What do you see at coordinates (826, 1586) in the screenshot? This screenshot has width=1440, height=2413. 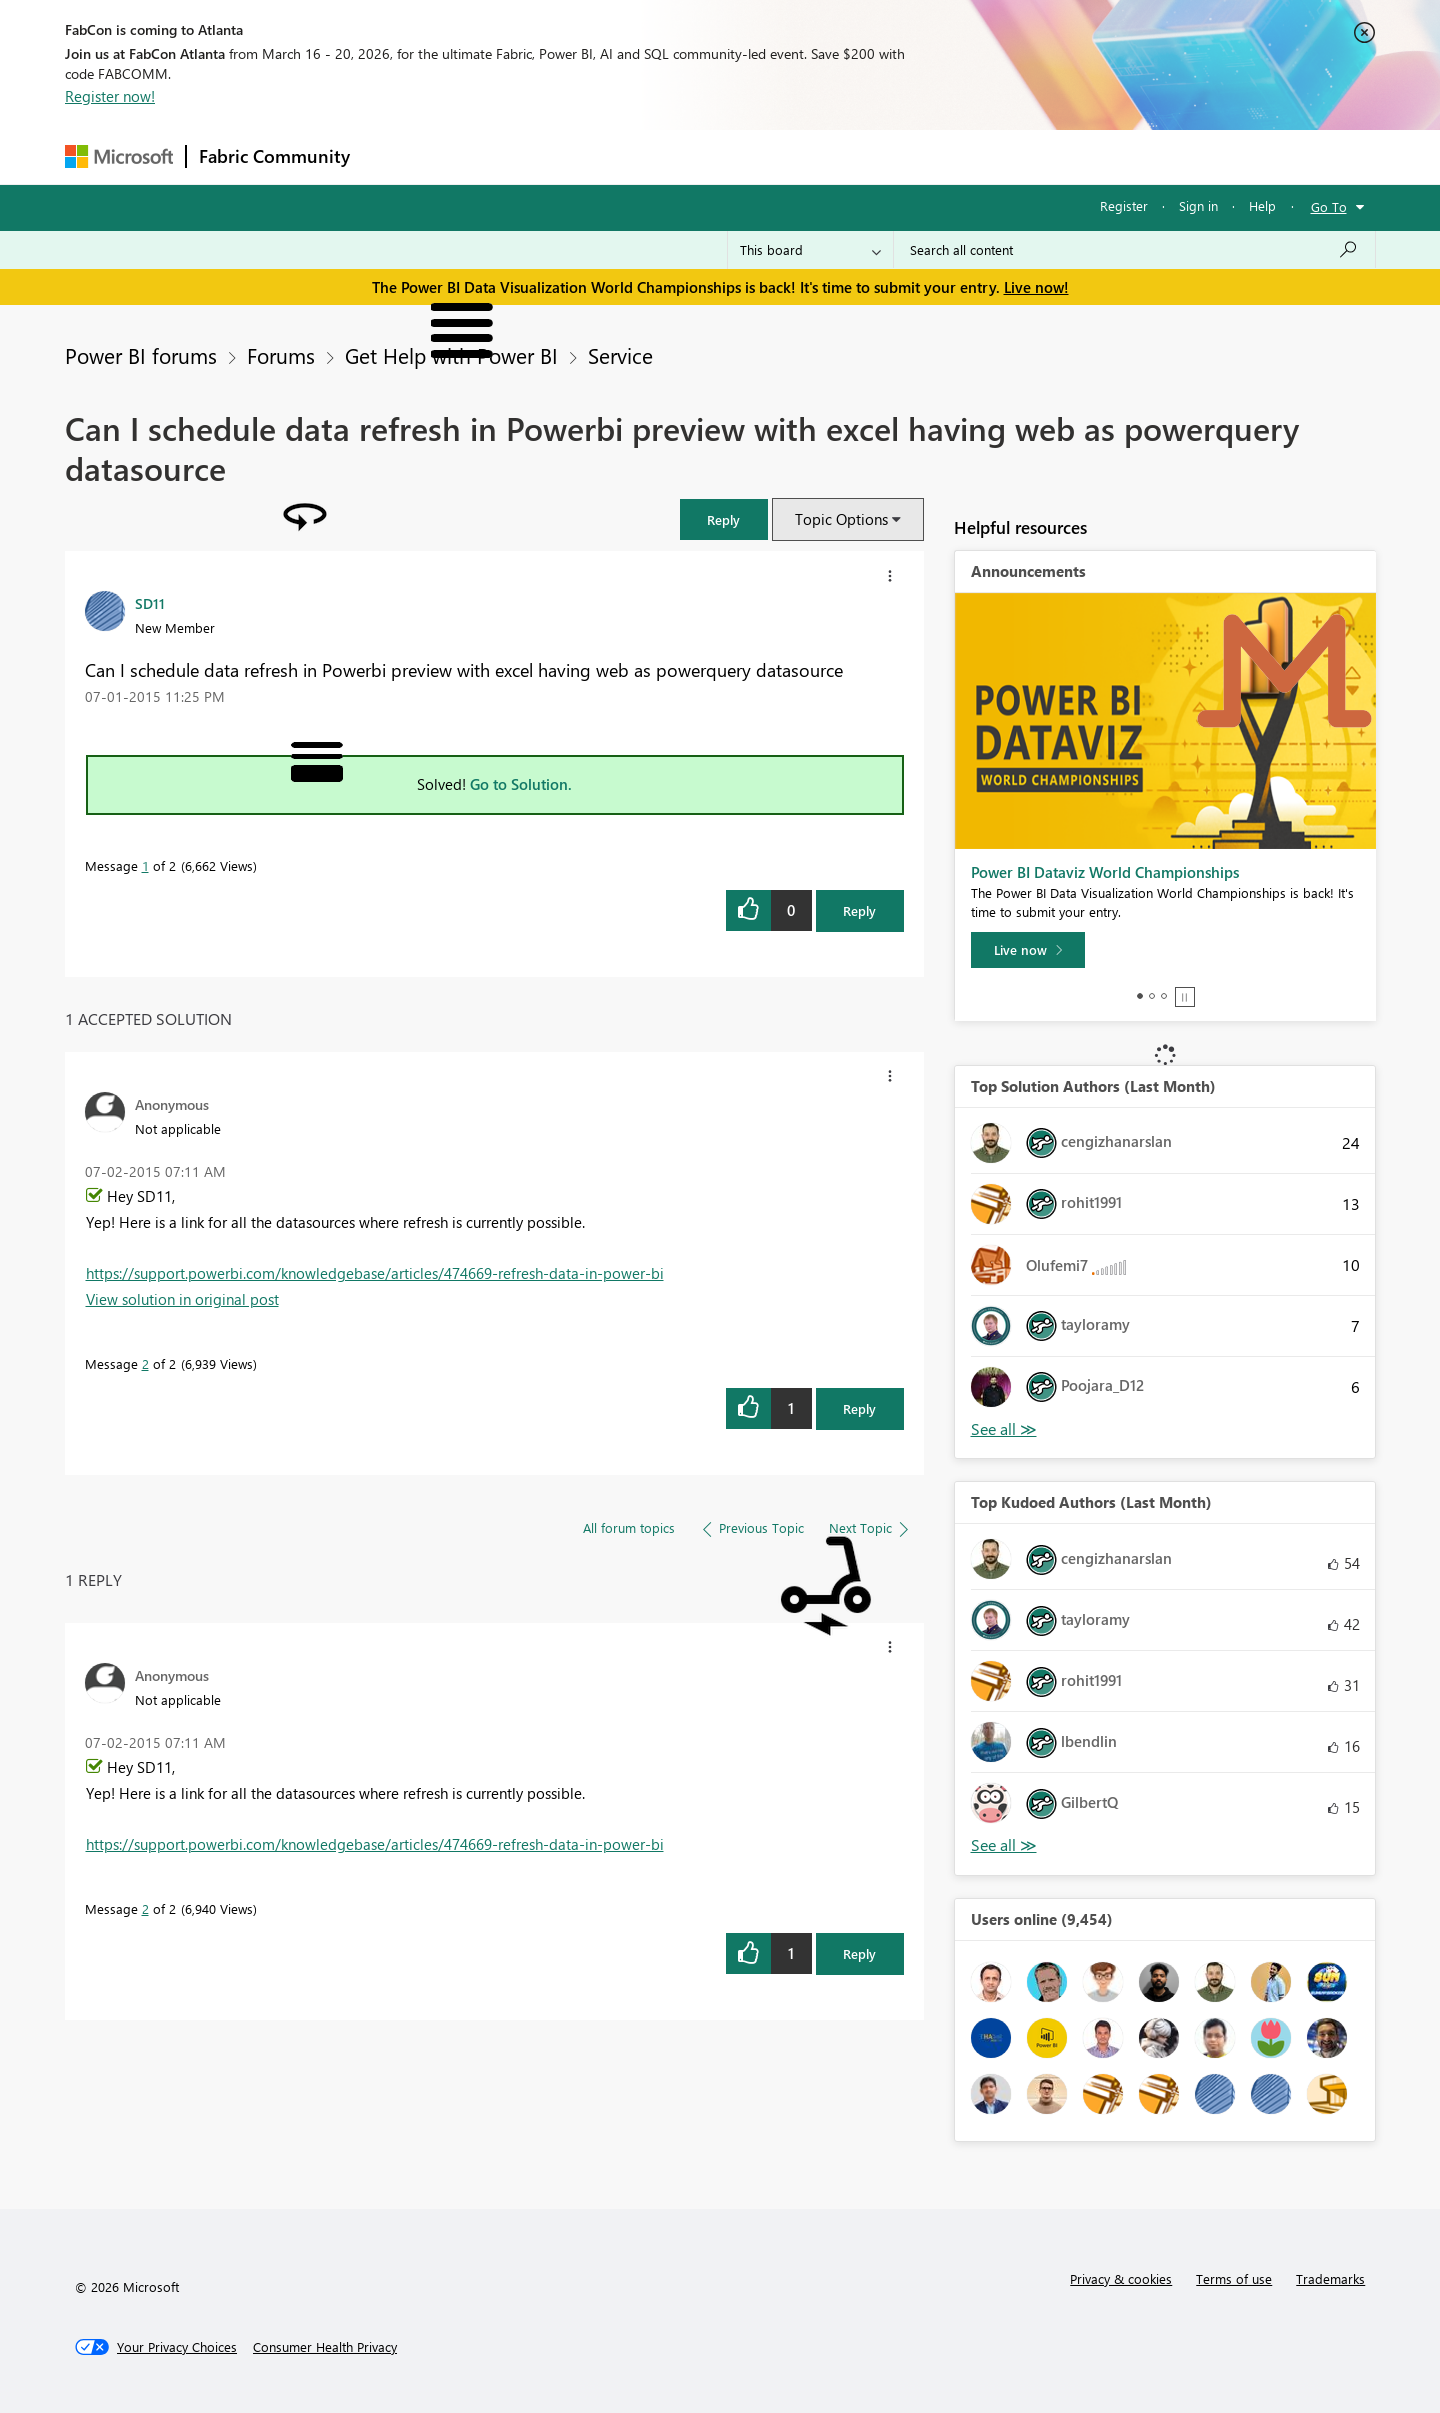 I see `find nearby electric scooter rentals` at bounding box center [826, 1586].